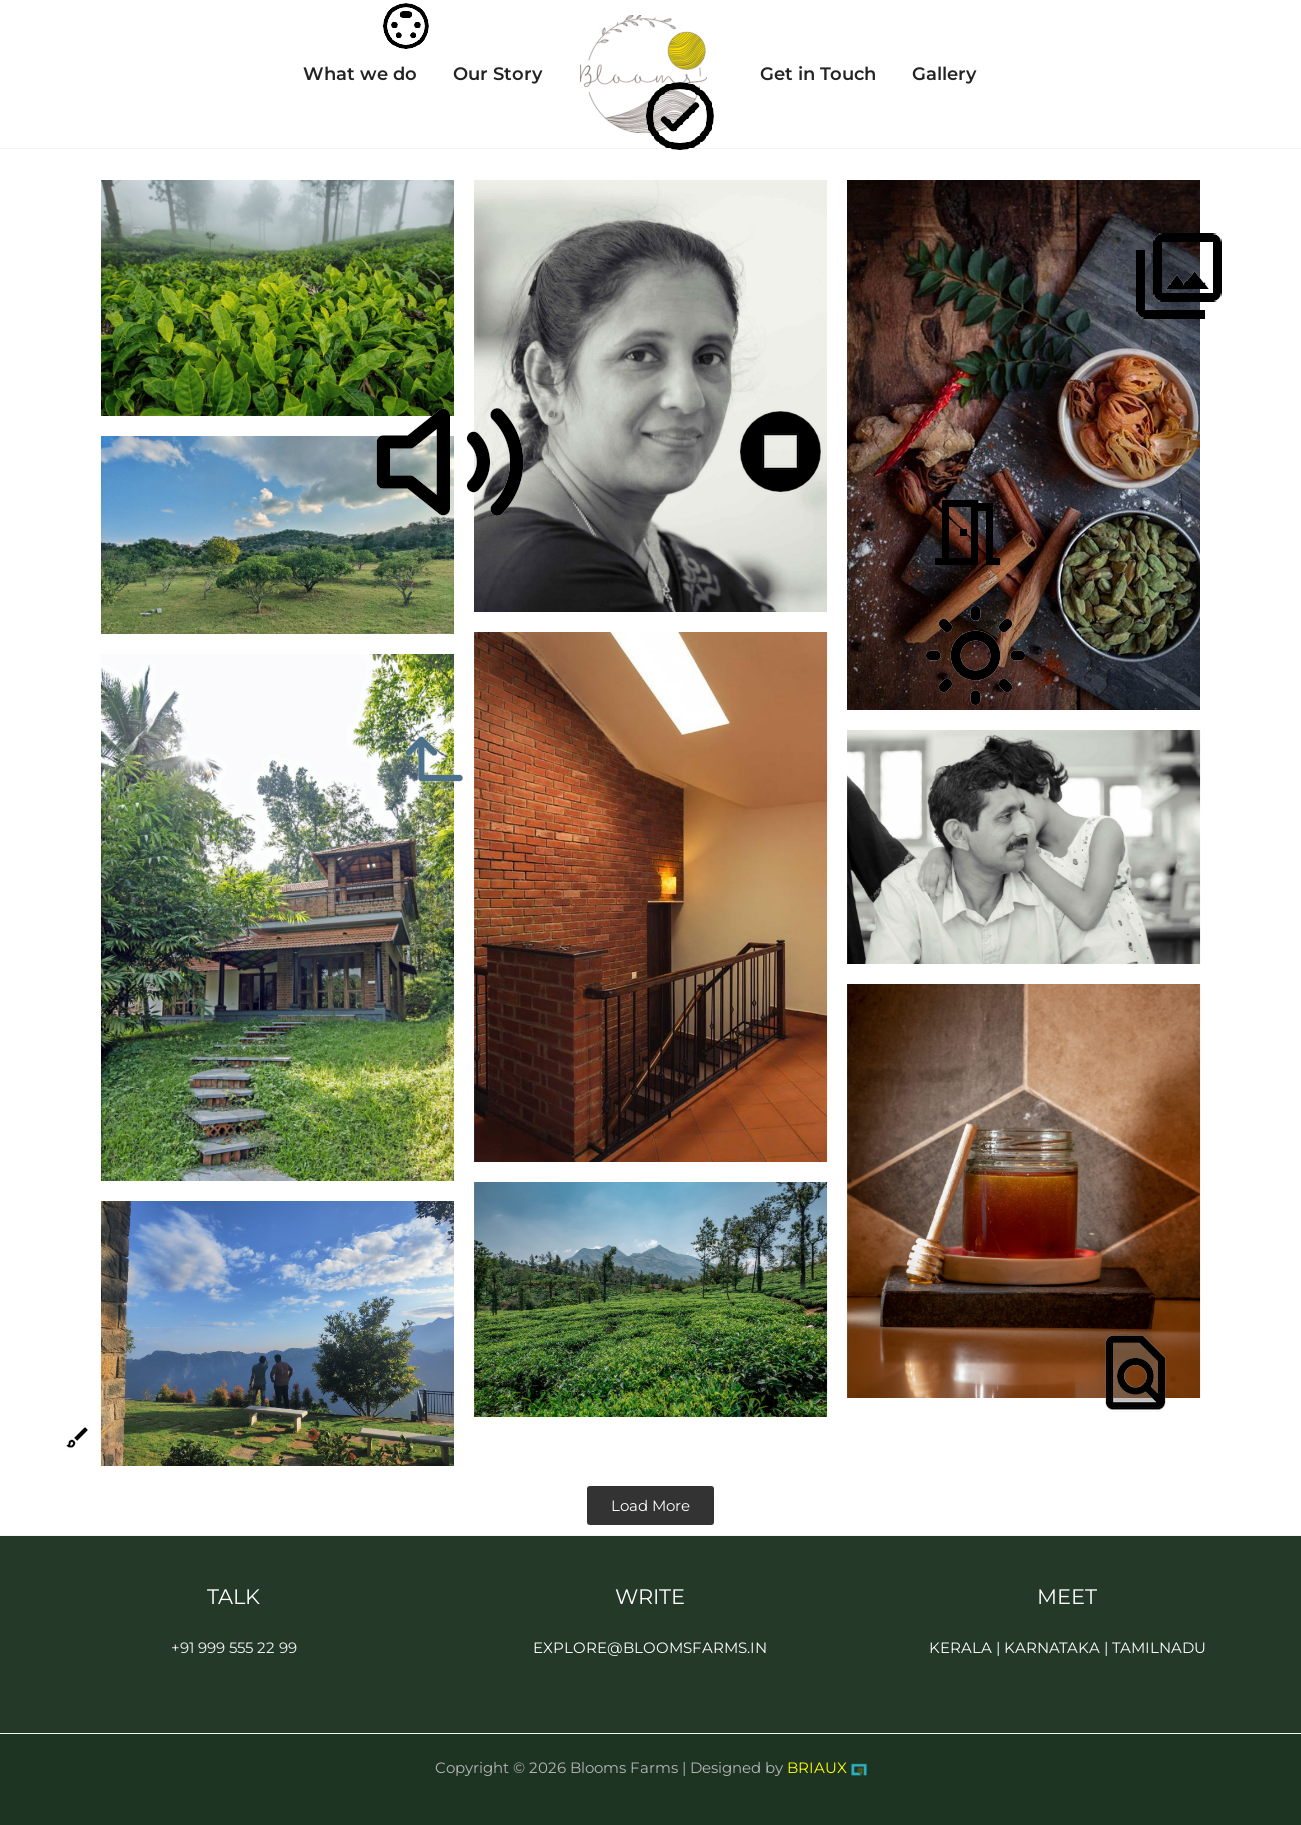  What do you see at coordinates (406, 26) in the screenshot?
I see `configure s-video input settings` at bounding box center [406, 26].